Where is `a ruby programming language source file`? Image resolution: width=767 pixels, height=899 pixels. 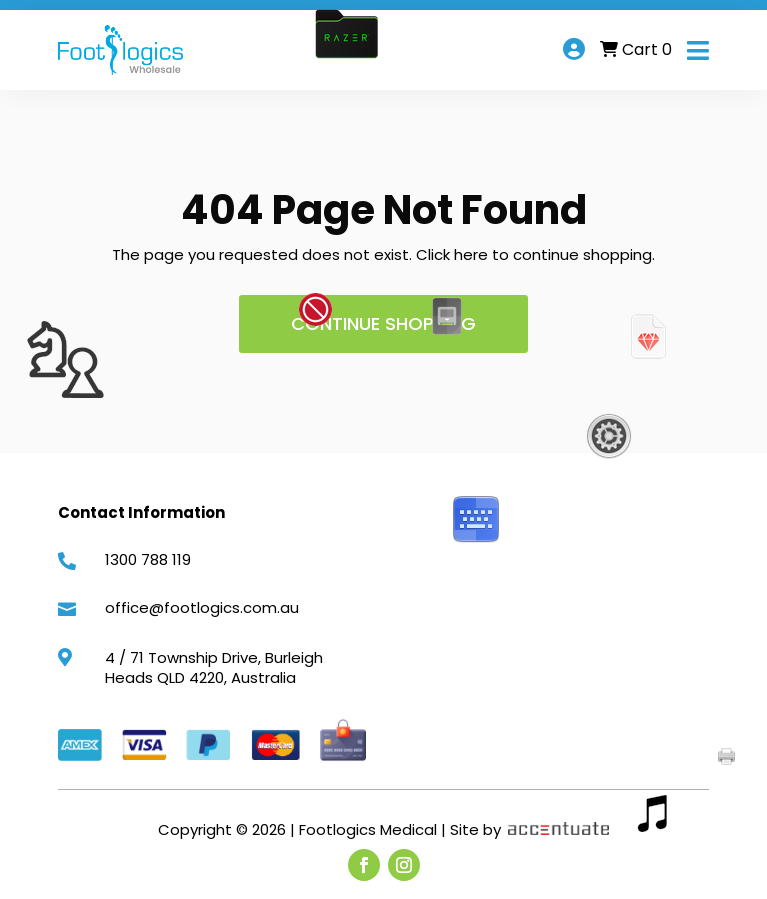
a ruby programming language source file is located at coordinates (648, 336).